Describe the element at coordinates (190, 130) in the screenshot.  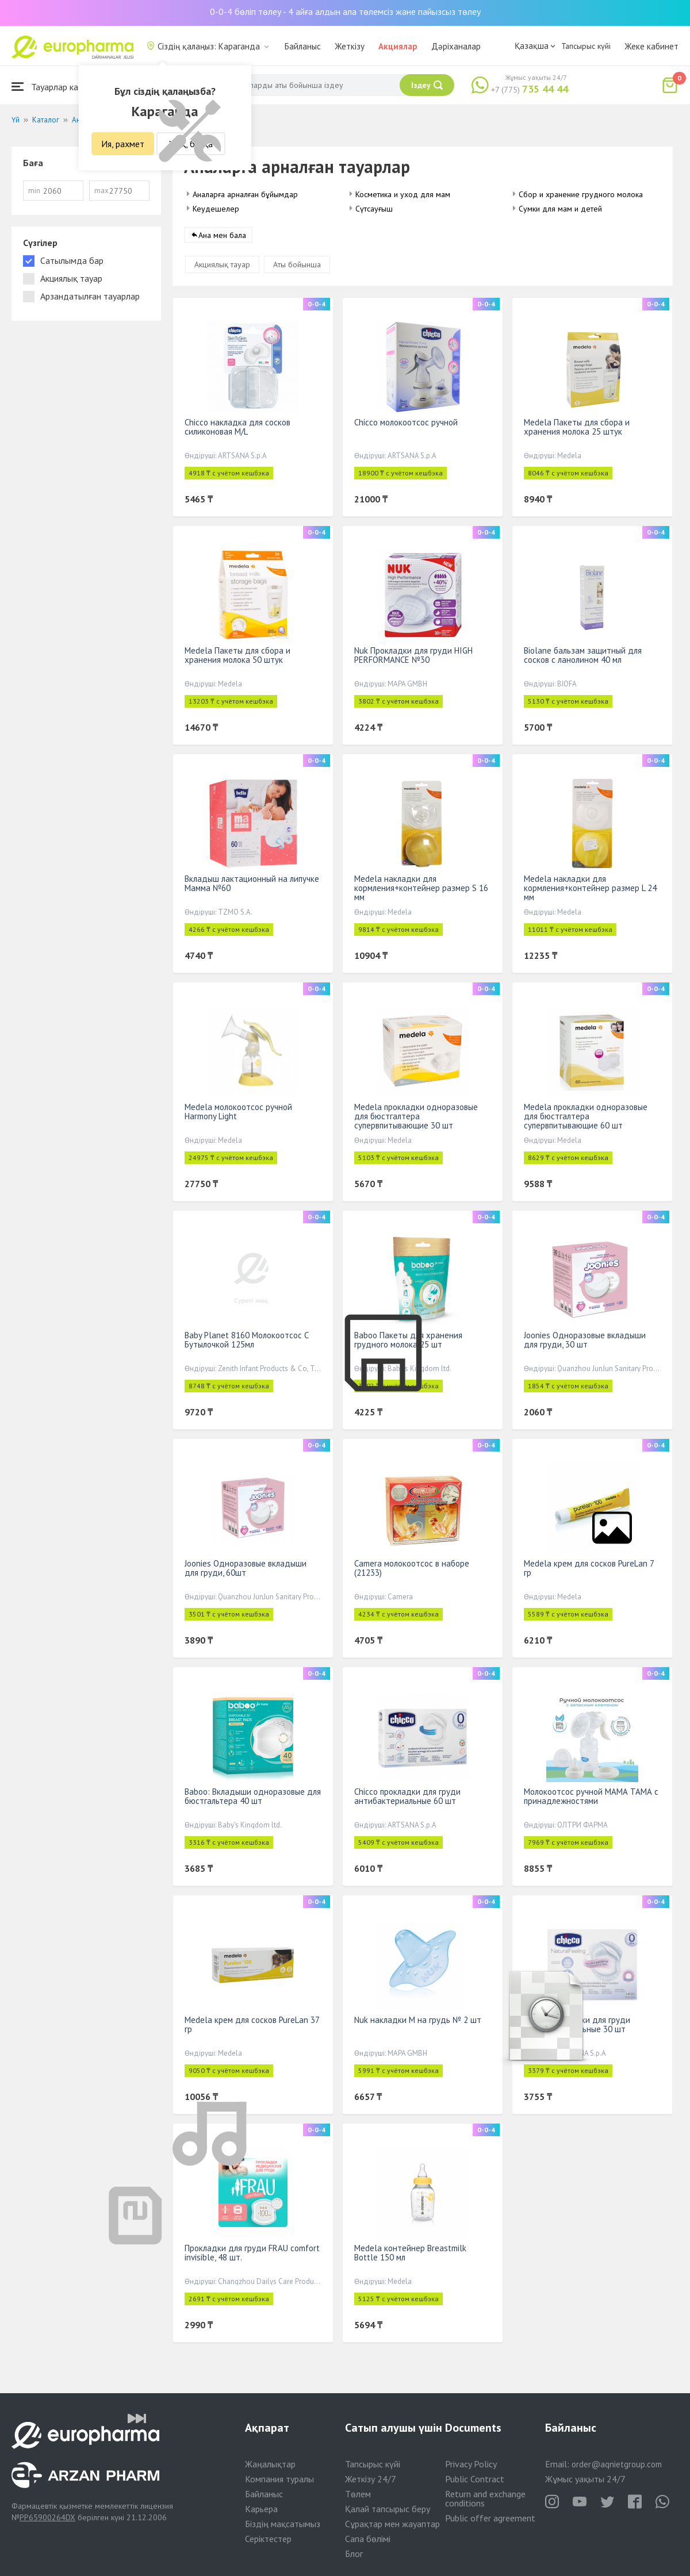
I see `access system settings and preferences` at that location.